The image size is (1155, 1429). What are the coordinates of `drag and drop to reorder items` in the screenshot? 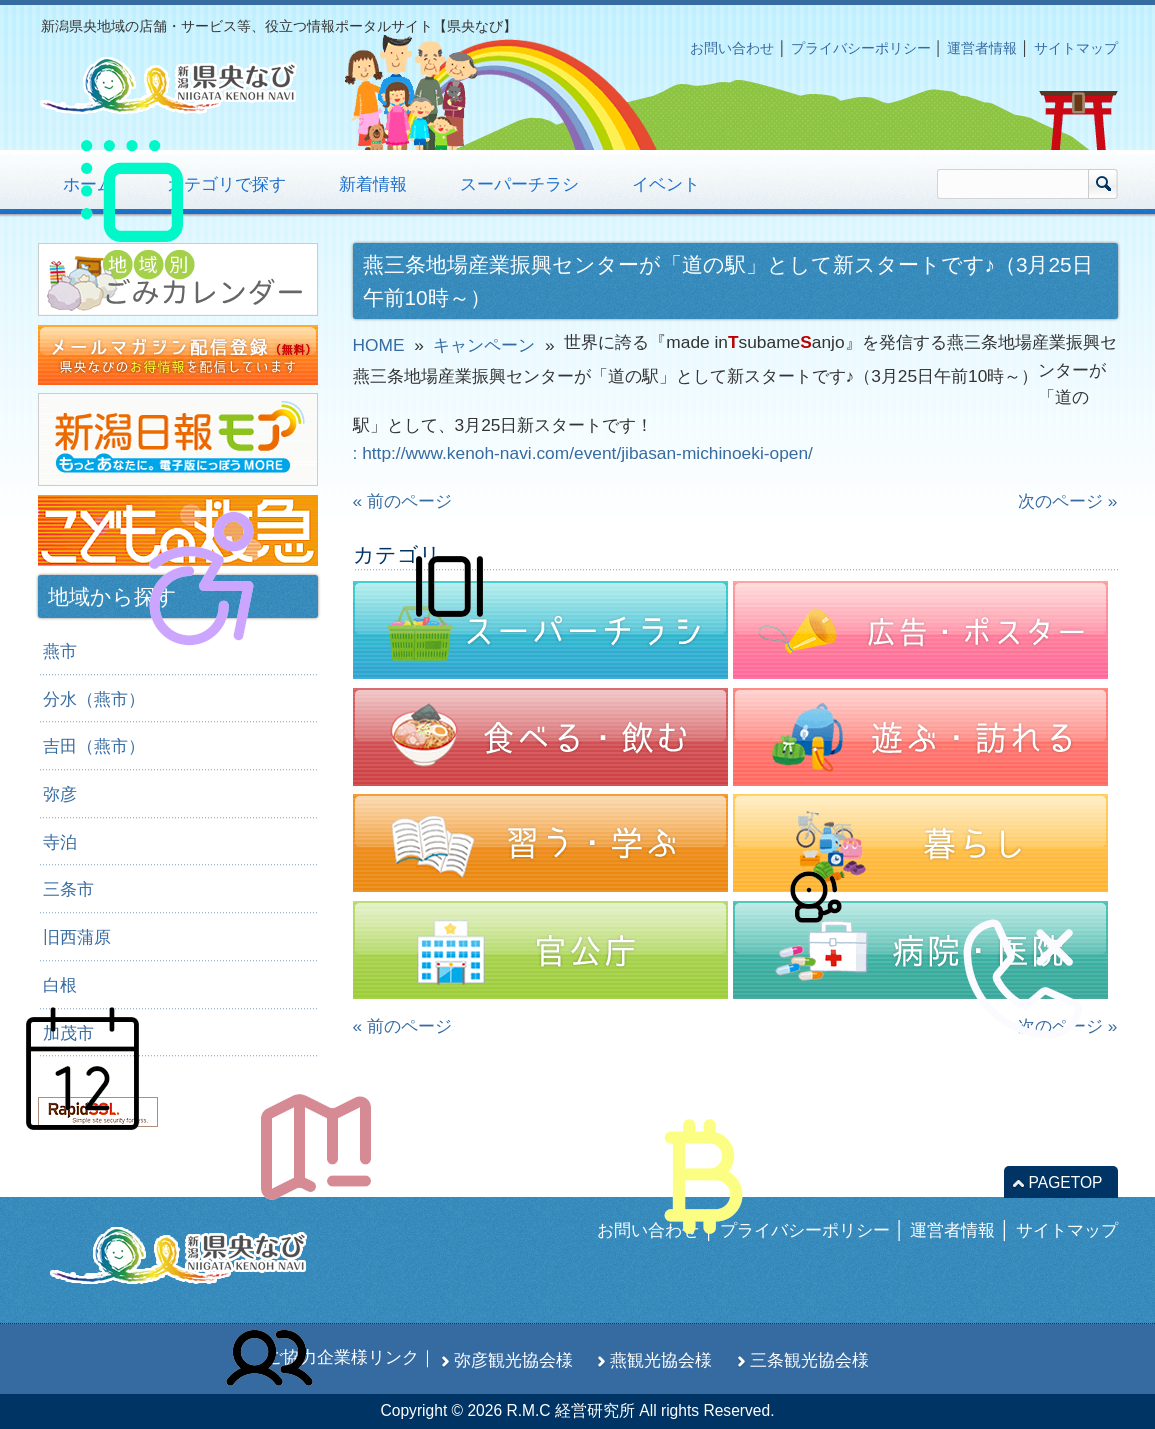 It's located at (132, 191).